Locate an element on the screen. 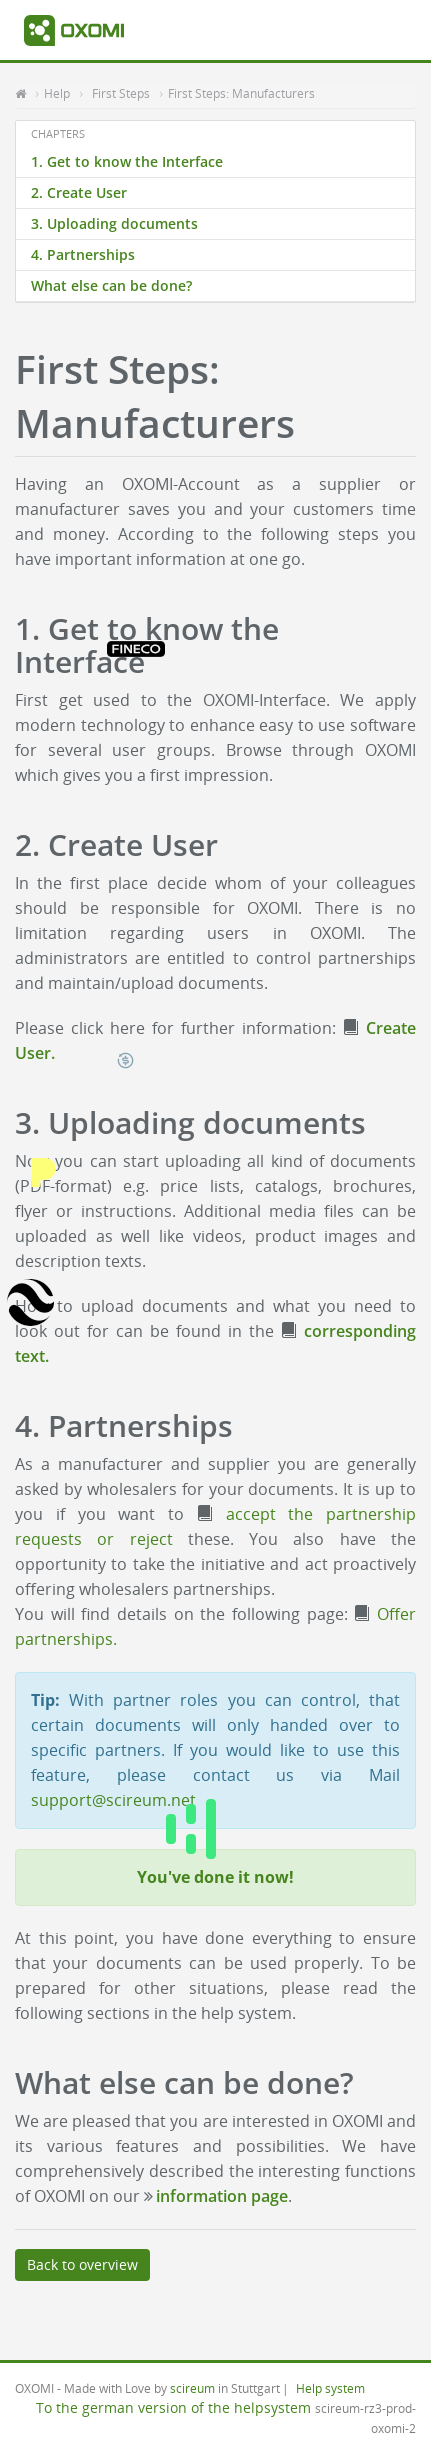 Image resolution: width=431 pixels, height=2453 pixels. open the Pandora music streaming app is located at coordinates (43, 1172).